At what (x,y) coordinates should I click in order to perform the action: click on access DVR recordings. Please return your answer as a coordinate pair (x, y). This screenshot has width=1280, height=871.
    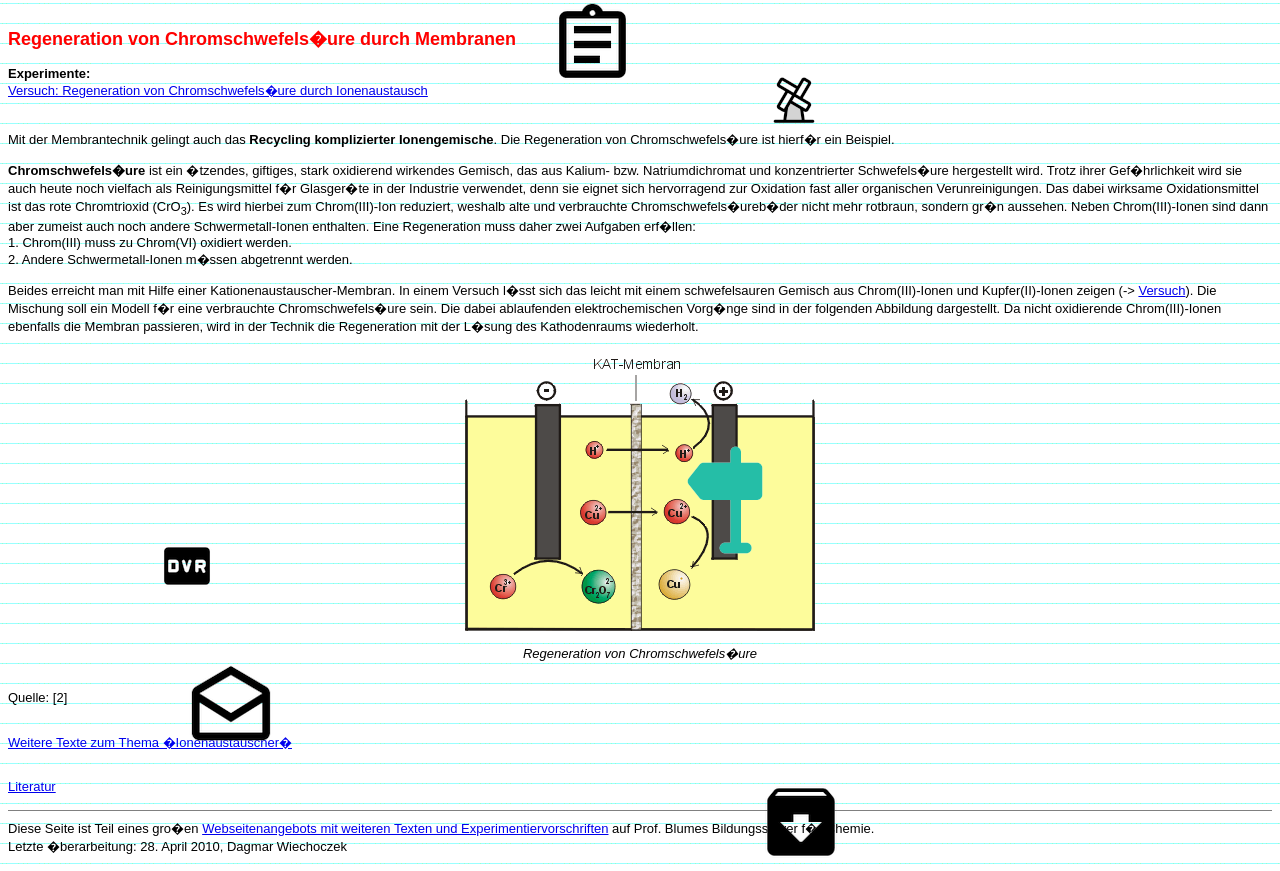
    Looking at the image, I should click on (187, 566).